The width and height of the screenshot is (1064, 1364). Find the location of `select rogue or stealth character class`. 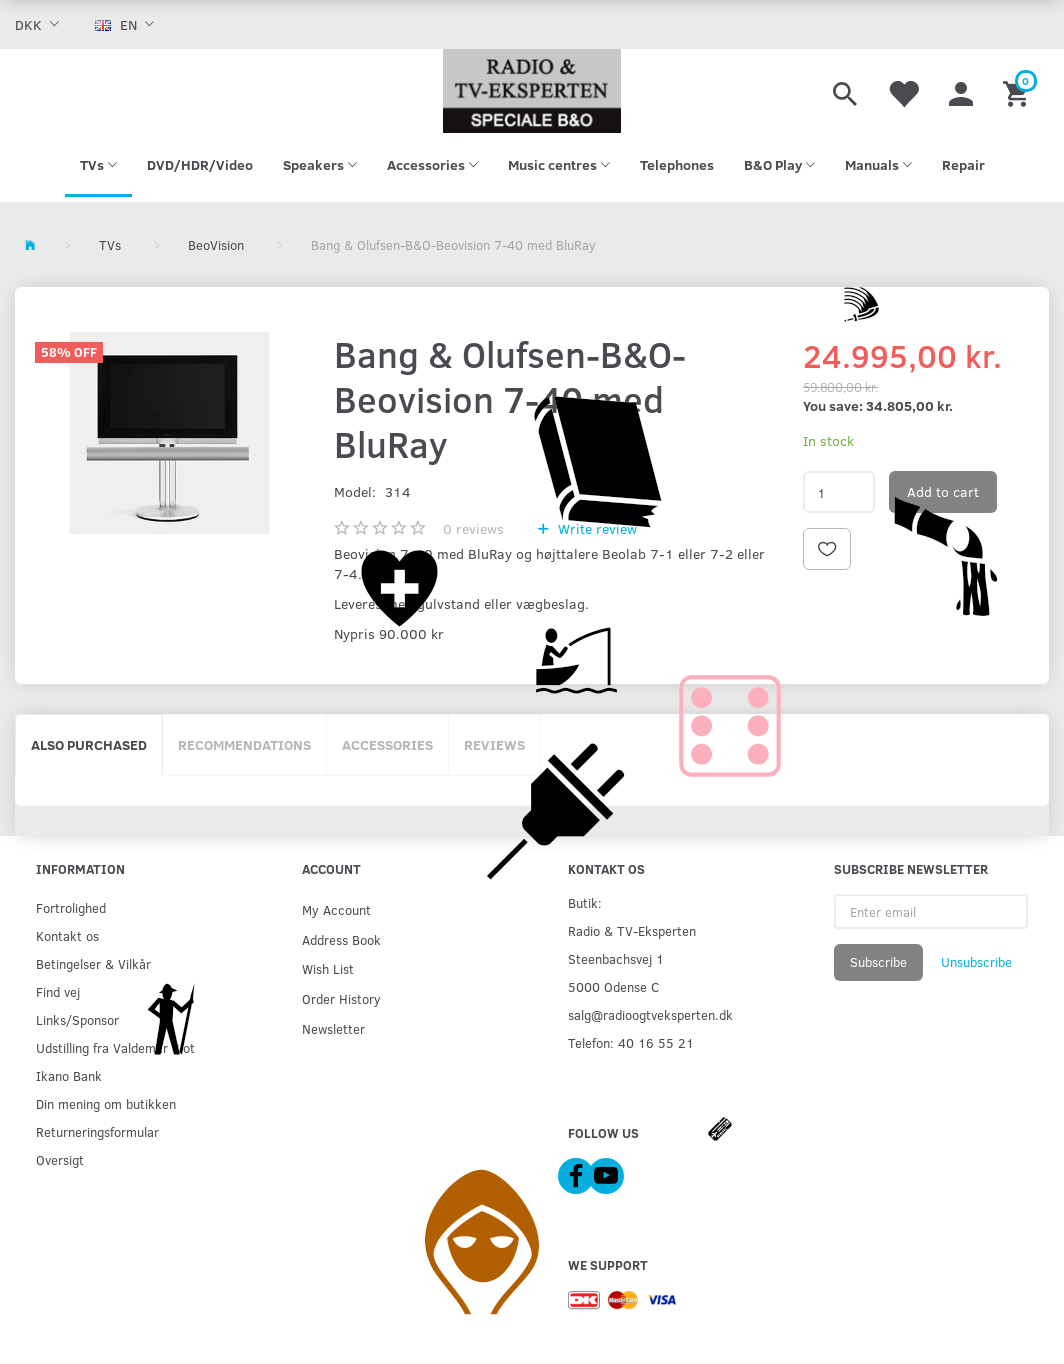

select rogue or stealth character class is located at coordinates (482, 1242).